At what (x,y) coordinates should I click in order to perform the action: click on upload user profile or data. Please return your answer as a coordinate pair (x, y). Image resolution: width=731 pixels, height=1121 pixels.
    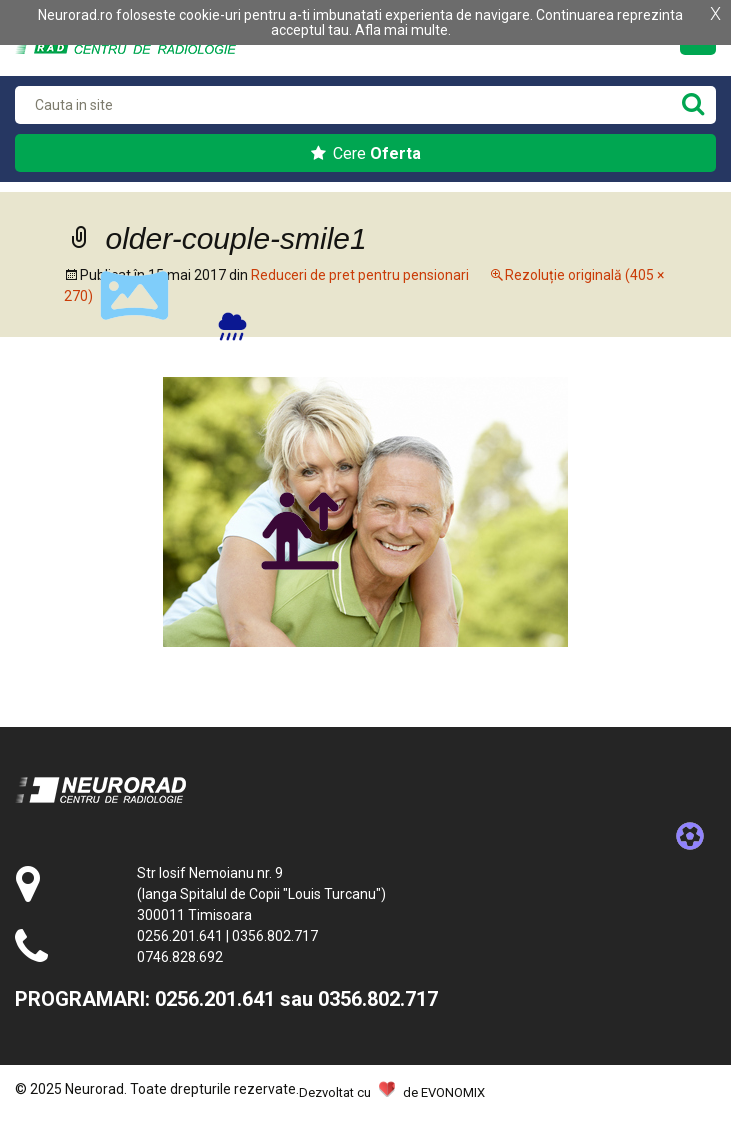
    Looking at the image, I should click on (300, 531).